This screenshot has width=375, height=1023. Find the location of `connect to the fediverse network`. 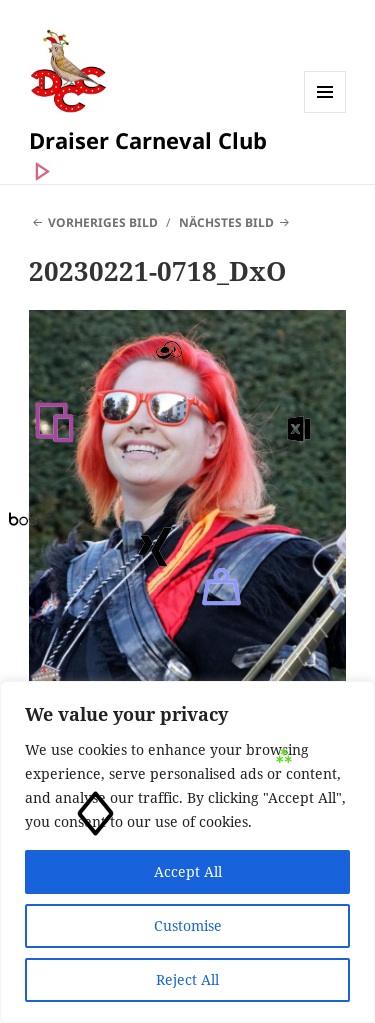

connect to the fediverse network is located at coordinates (284, 756).